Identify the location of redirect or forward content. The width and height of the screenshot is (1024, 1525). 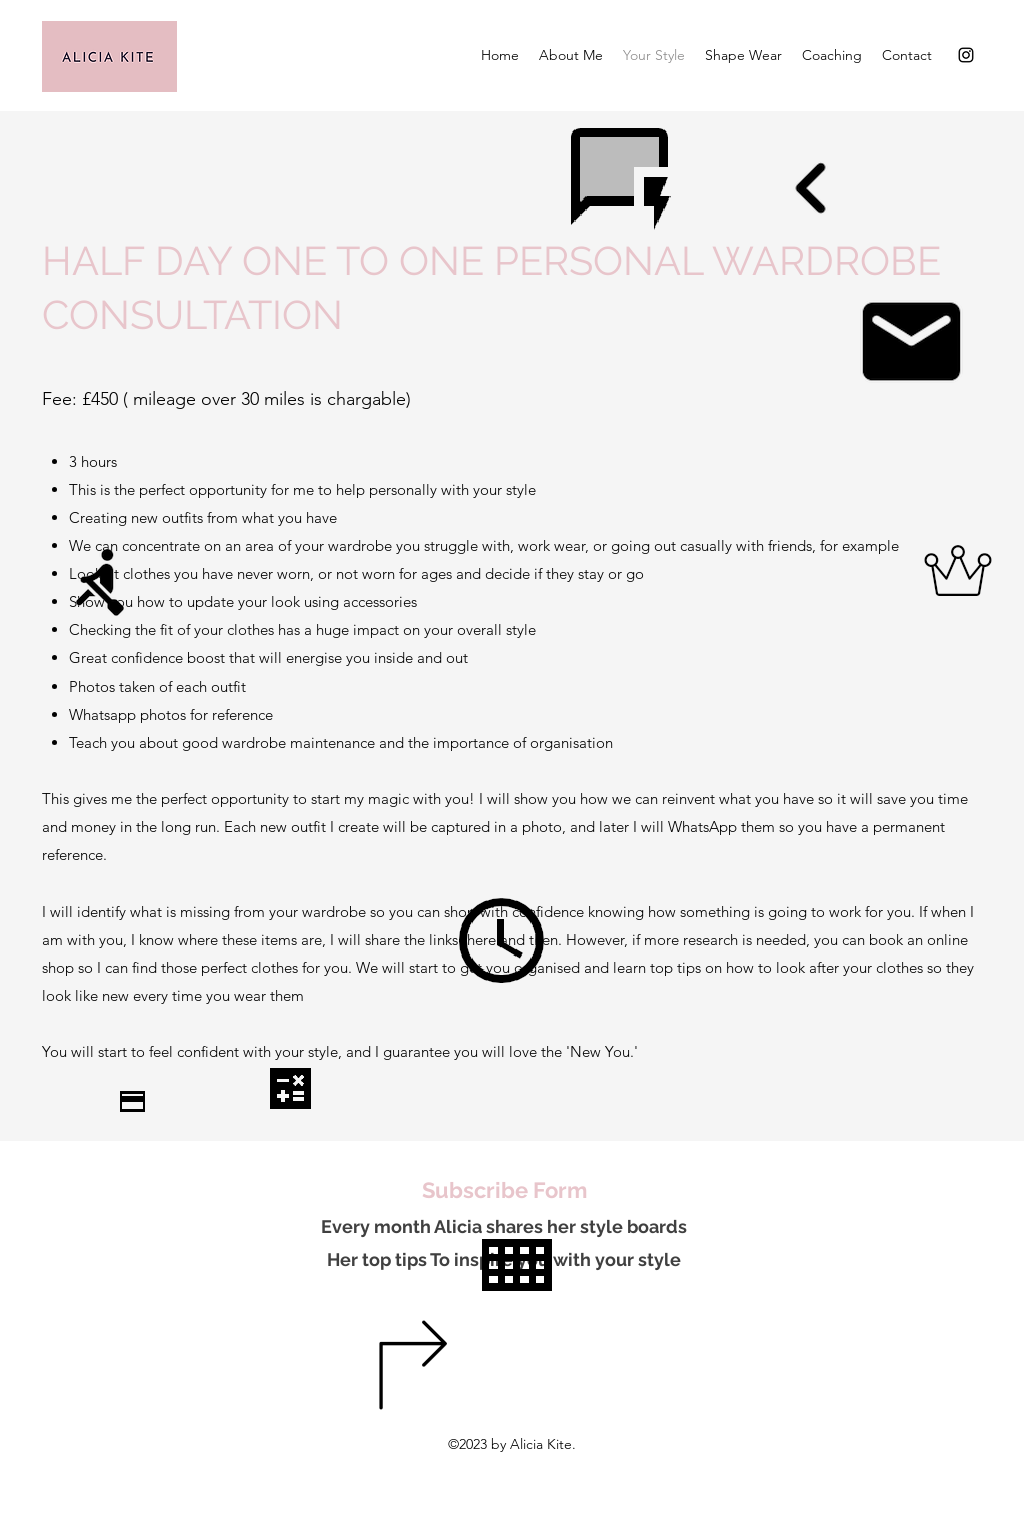
(406, 1365).